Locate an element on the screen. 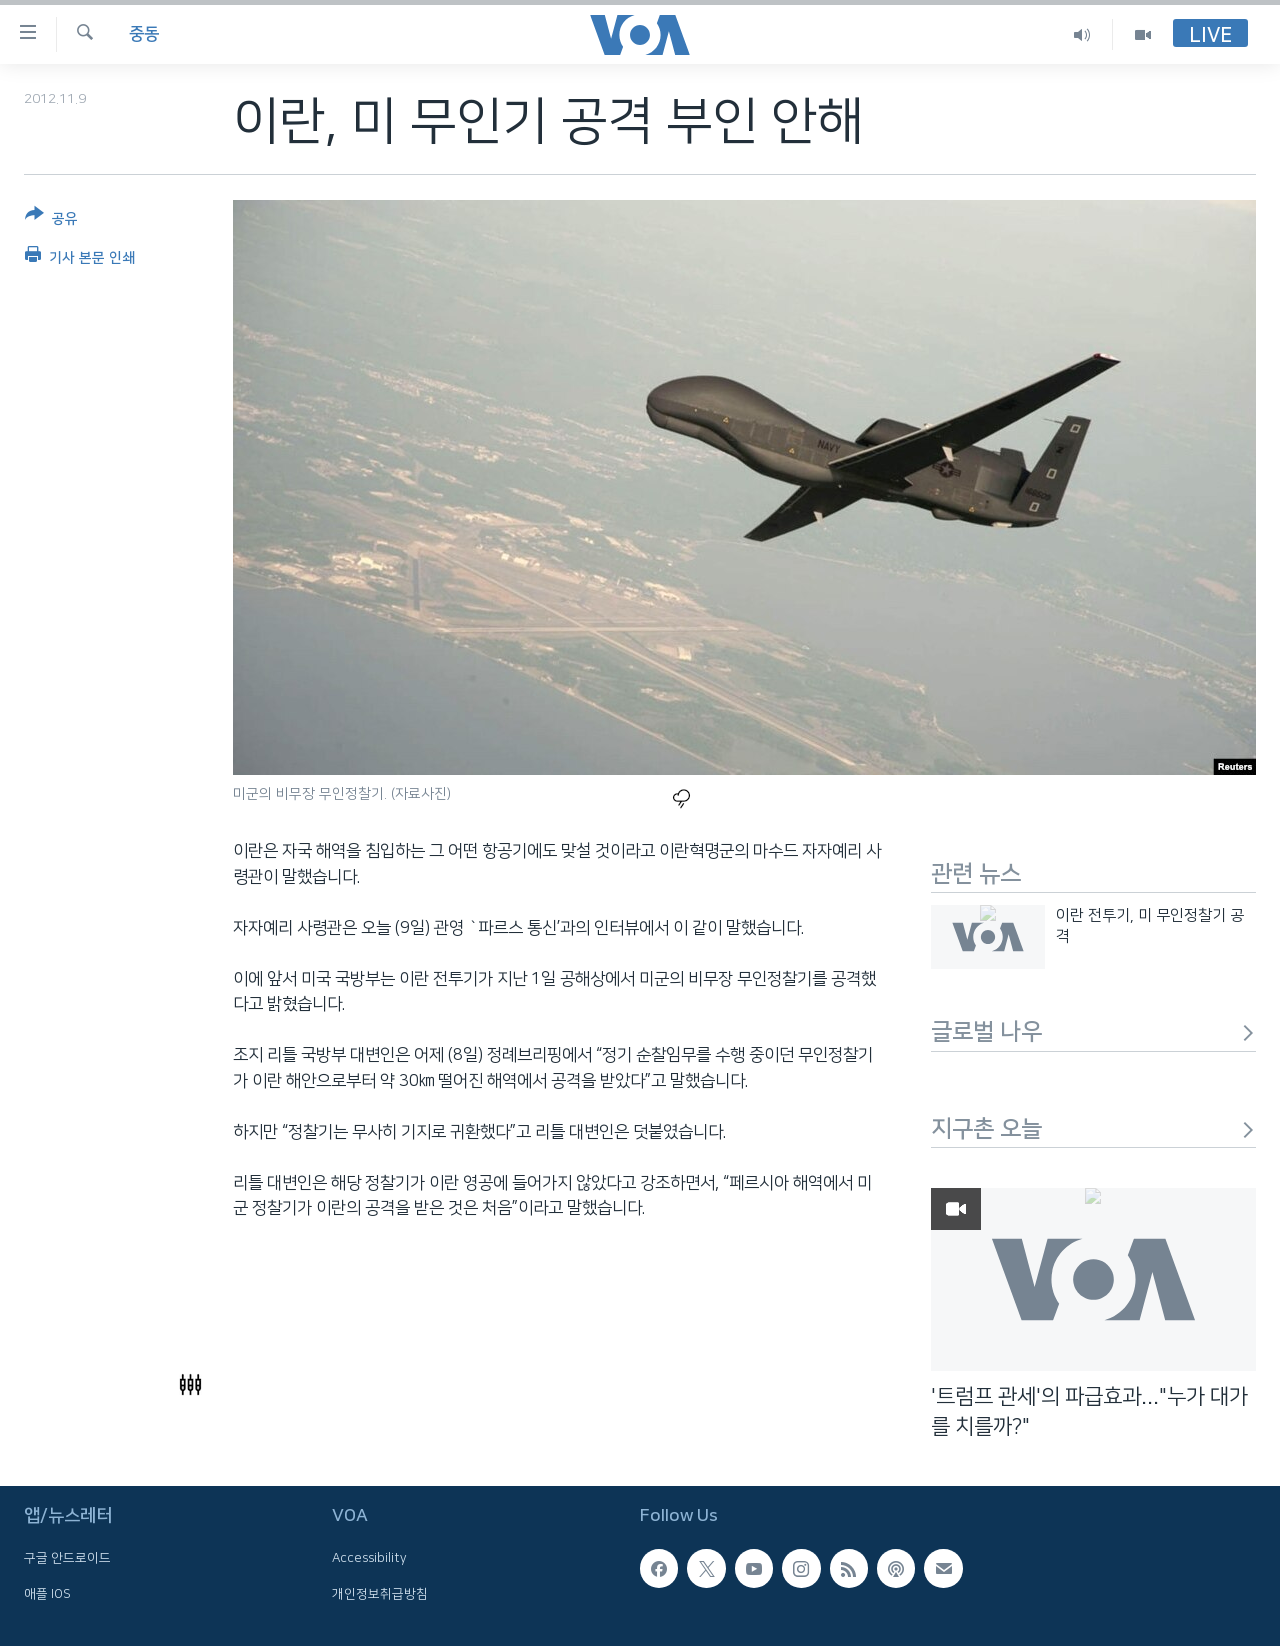 The width and height of the screenshot is (1280, 1646). configure audio or video input connections is located at coordinates (190, 1384).